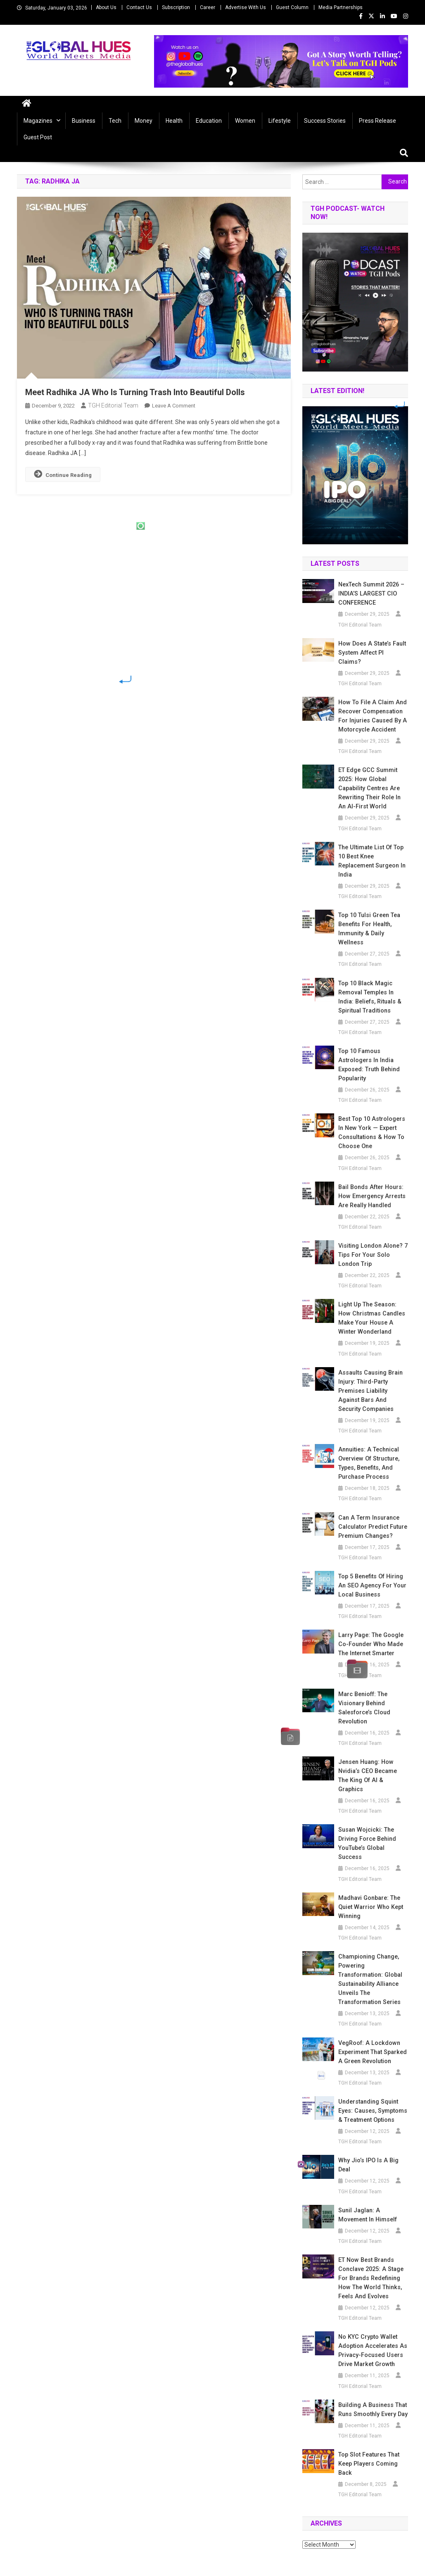  What do you see at coordinates (290, 1736) in the screenshot?
I see `open your documents folder` at bounding box center [290, 1736].